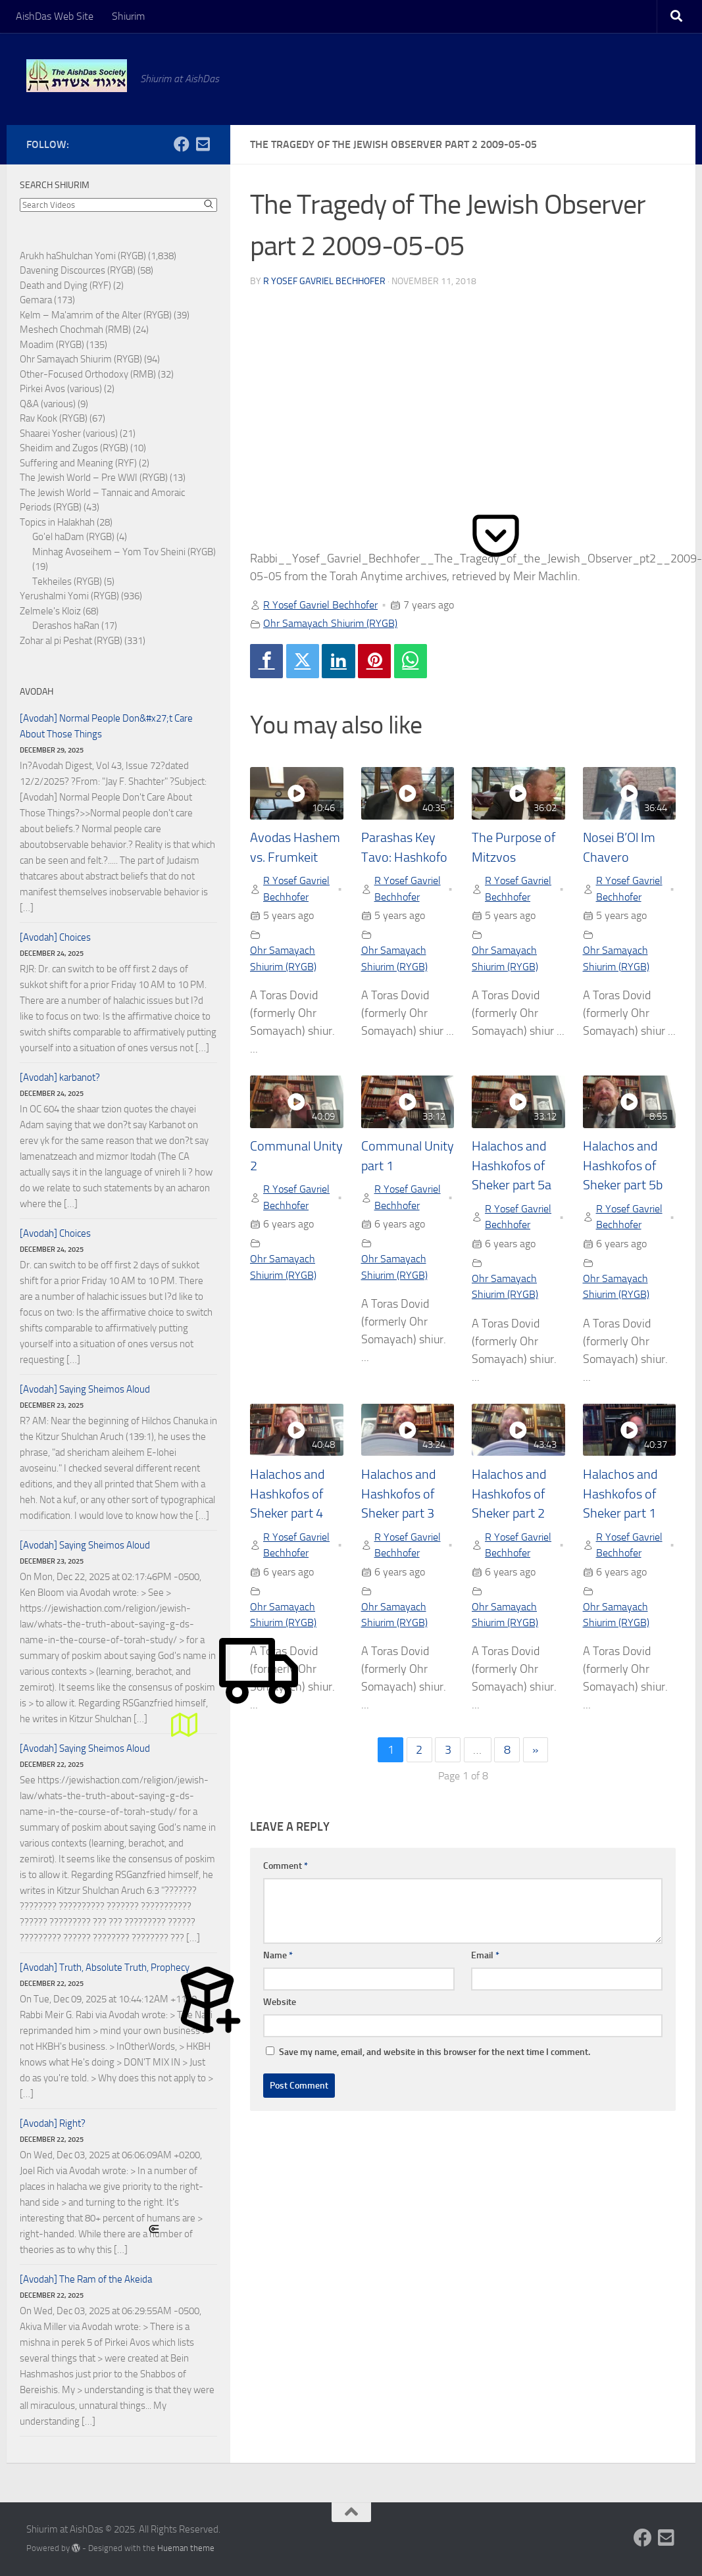 The image size is (702, 2576). I want to click on track your delivery status, so click(259, 1671).